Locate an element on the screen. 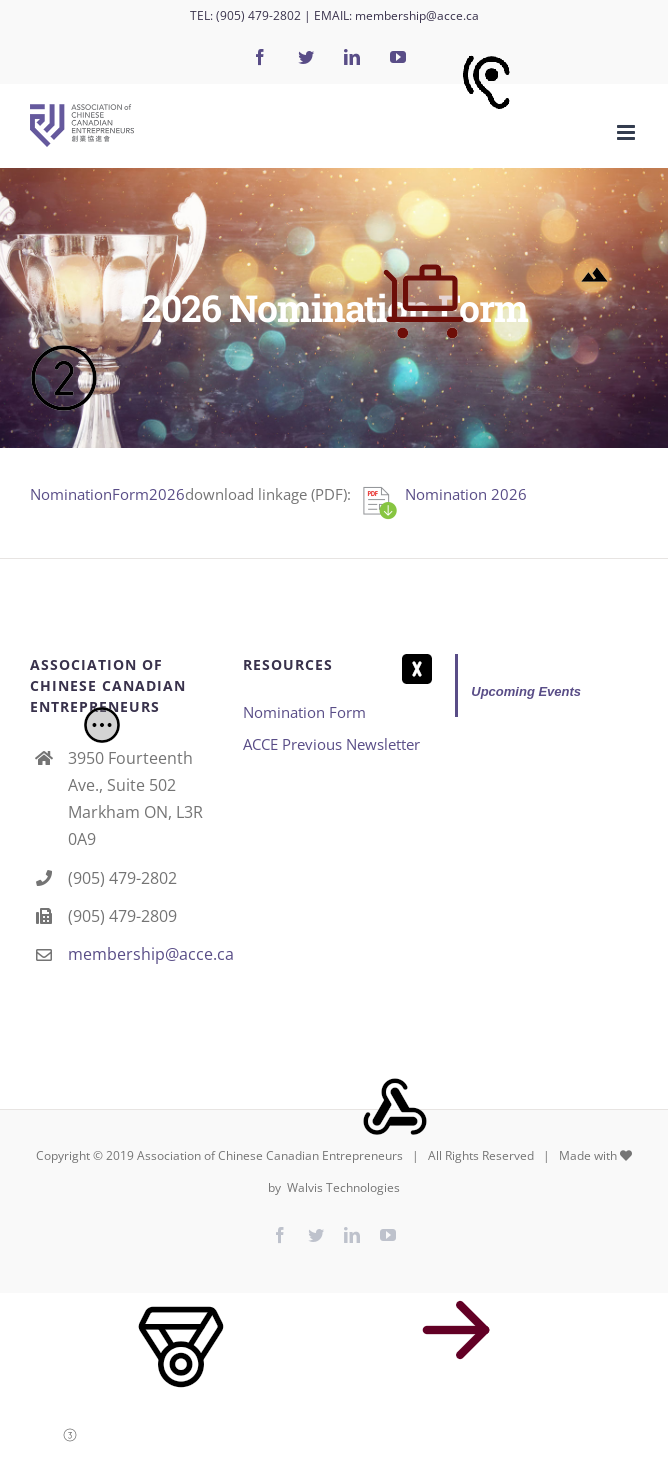 This screenshot has height=1465, width=668. indicates step three in a multi-step process is located at coordinates (70, 1435).